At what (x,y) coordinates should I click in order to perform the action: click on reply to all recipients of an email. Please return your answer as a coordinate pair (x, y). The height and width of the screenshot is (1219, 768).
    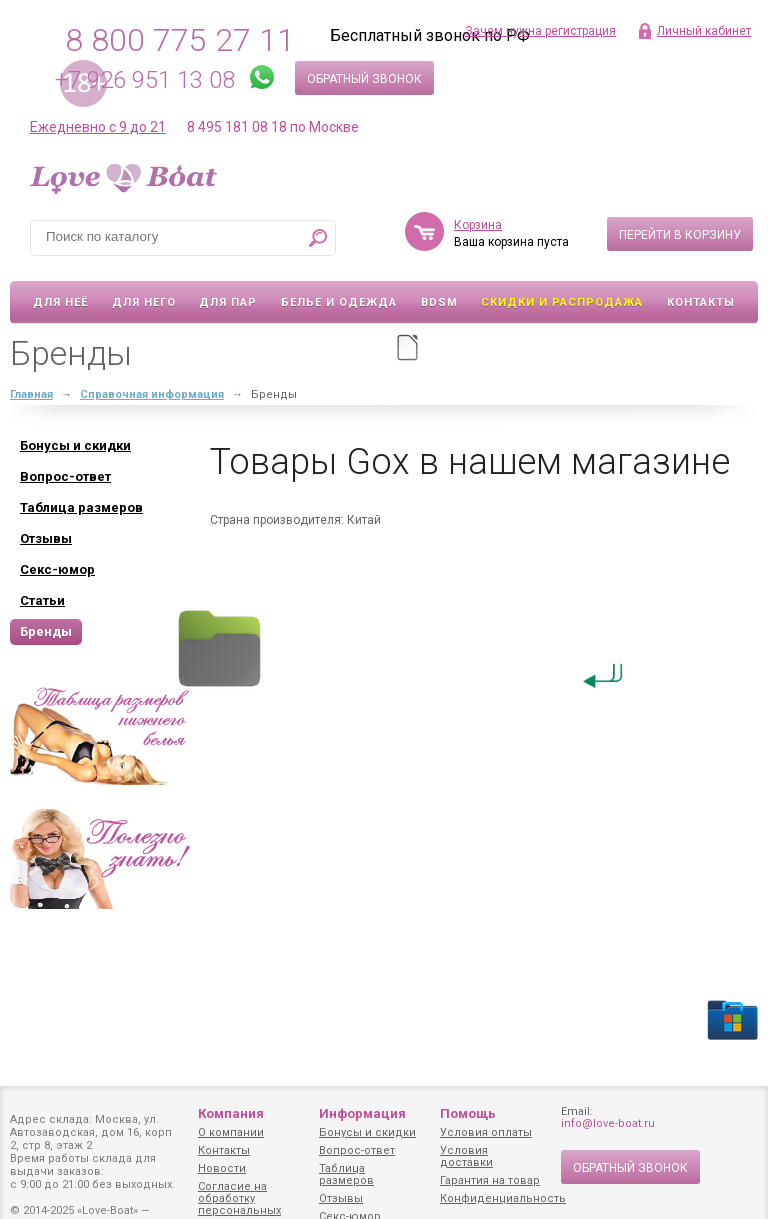
    Looking at the image, I should click on (602, 673).